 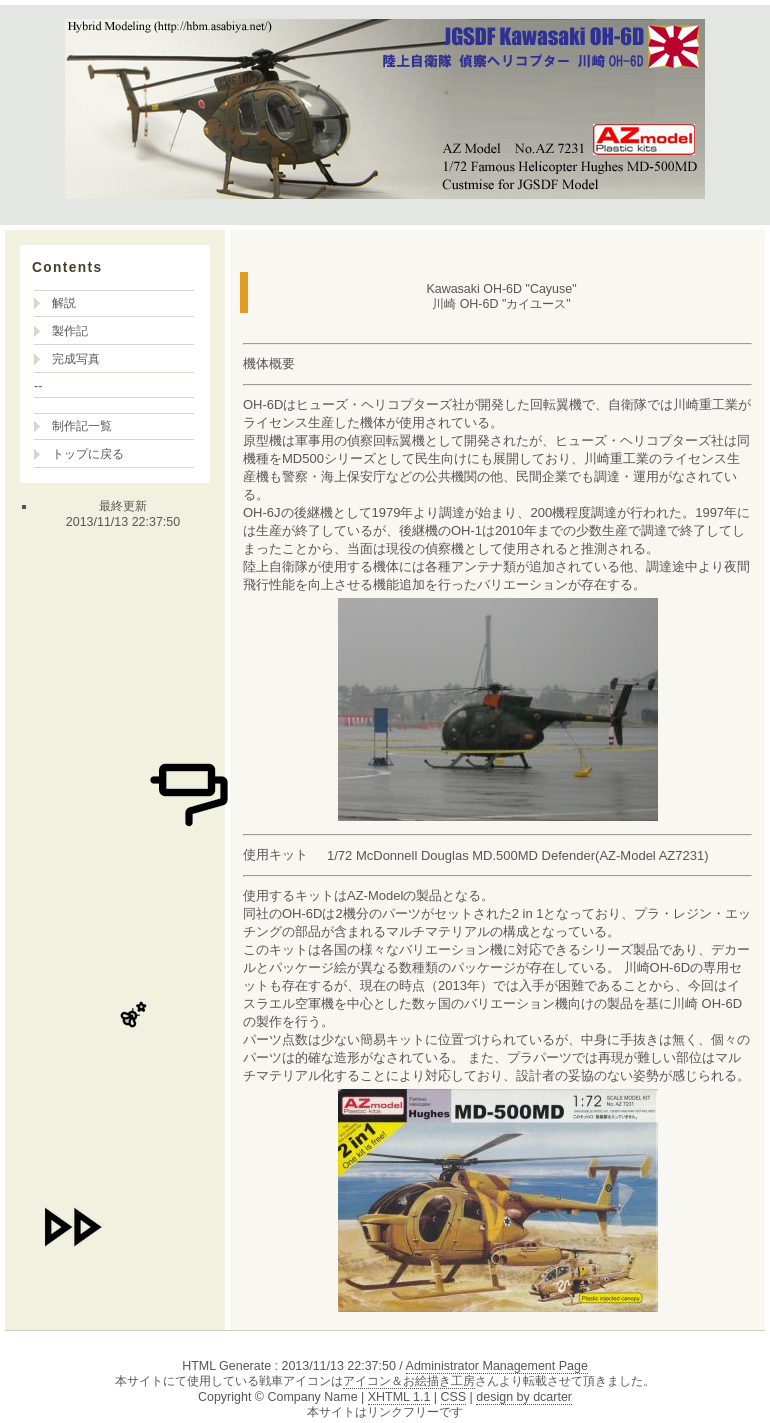 What do you see at coordinates (189, 790) in the screenshot?
I see `customize theme or appearance settings` at bounding box center [189, 790].